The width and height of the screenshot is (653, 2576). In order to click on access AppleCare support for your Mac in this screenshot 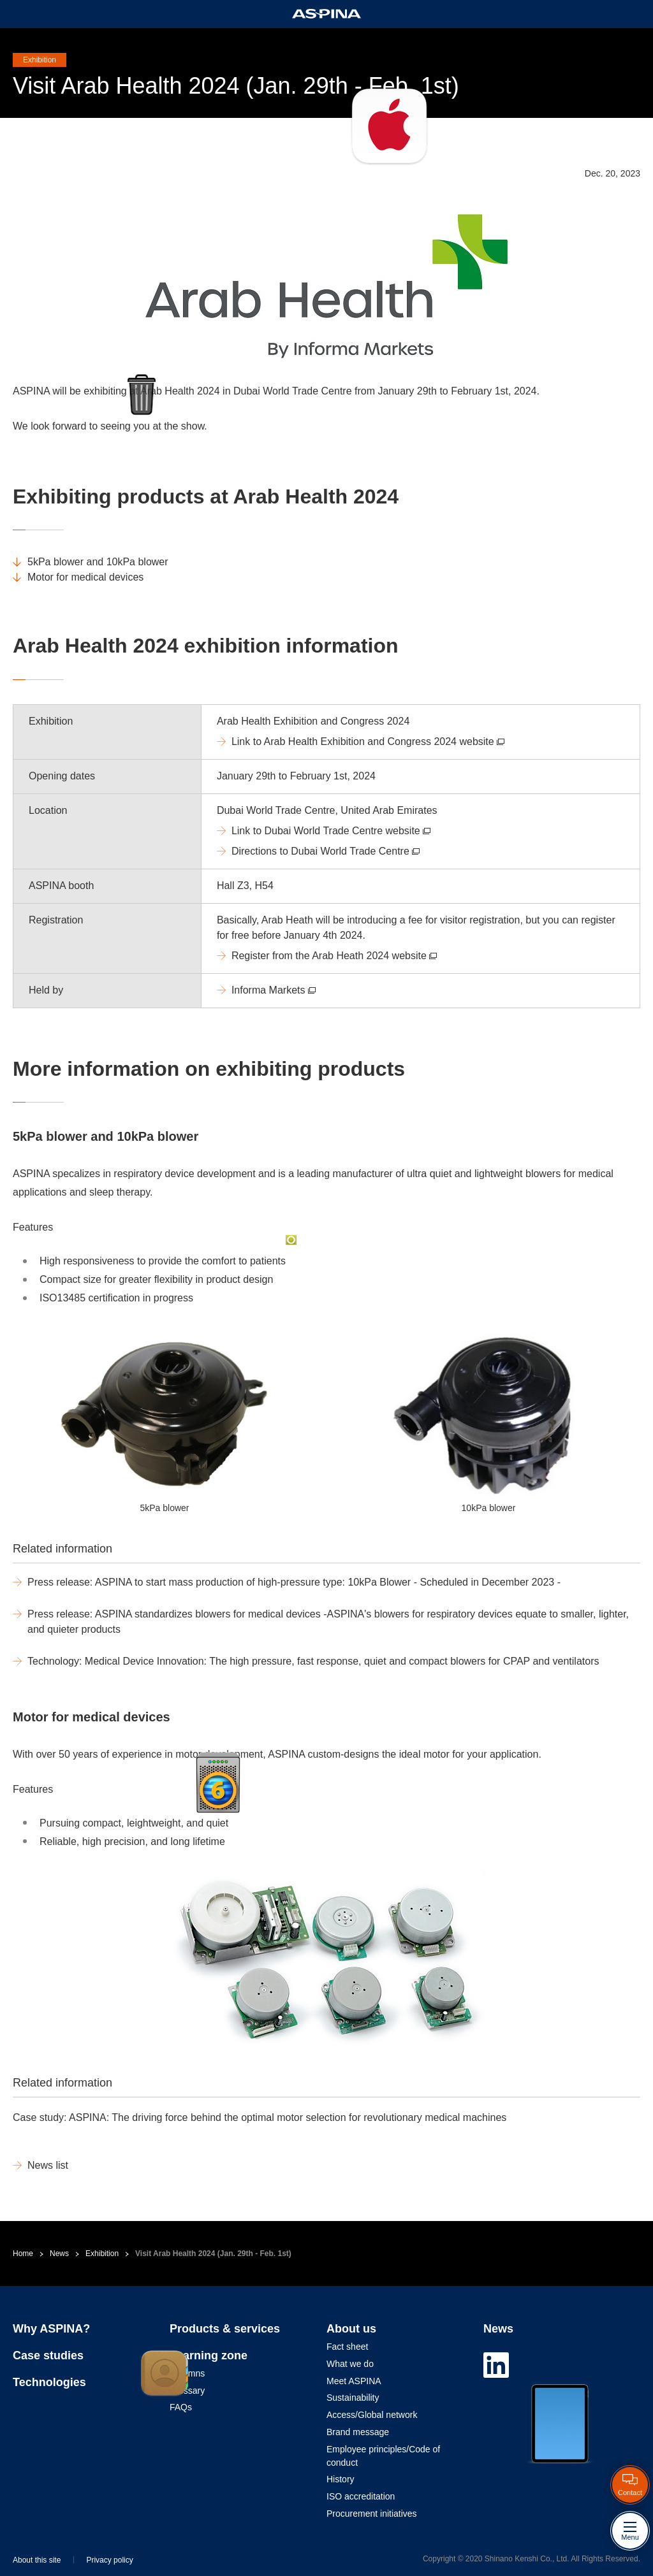, I will do `click(389, 126)`.